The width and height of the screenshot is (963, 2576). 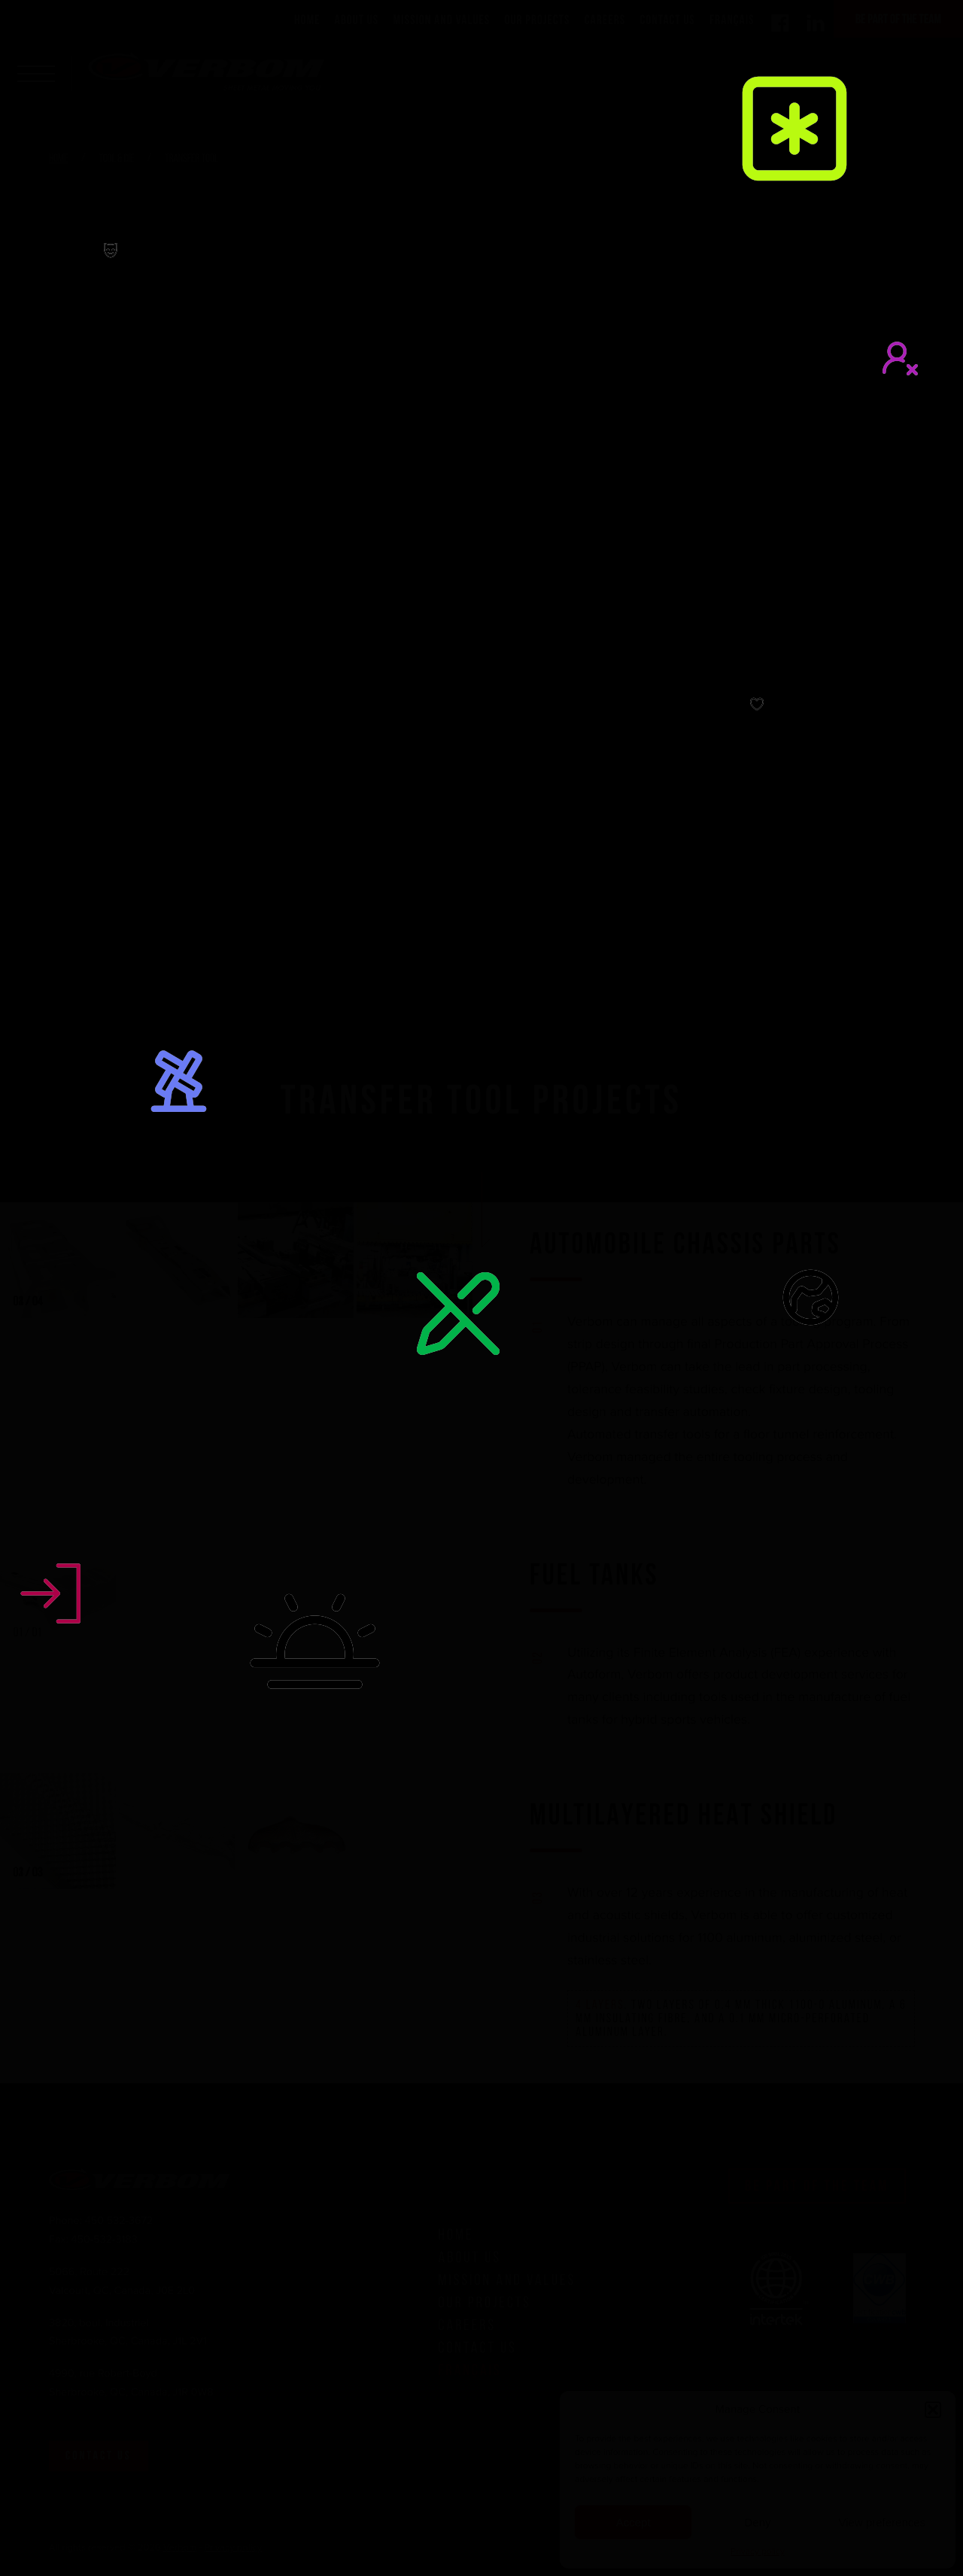 What do you see at coordinates (794, 129) in the screenshot?
I see `enter a password or PIN field` at bounding box center [794, 129].